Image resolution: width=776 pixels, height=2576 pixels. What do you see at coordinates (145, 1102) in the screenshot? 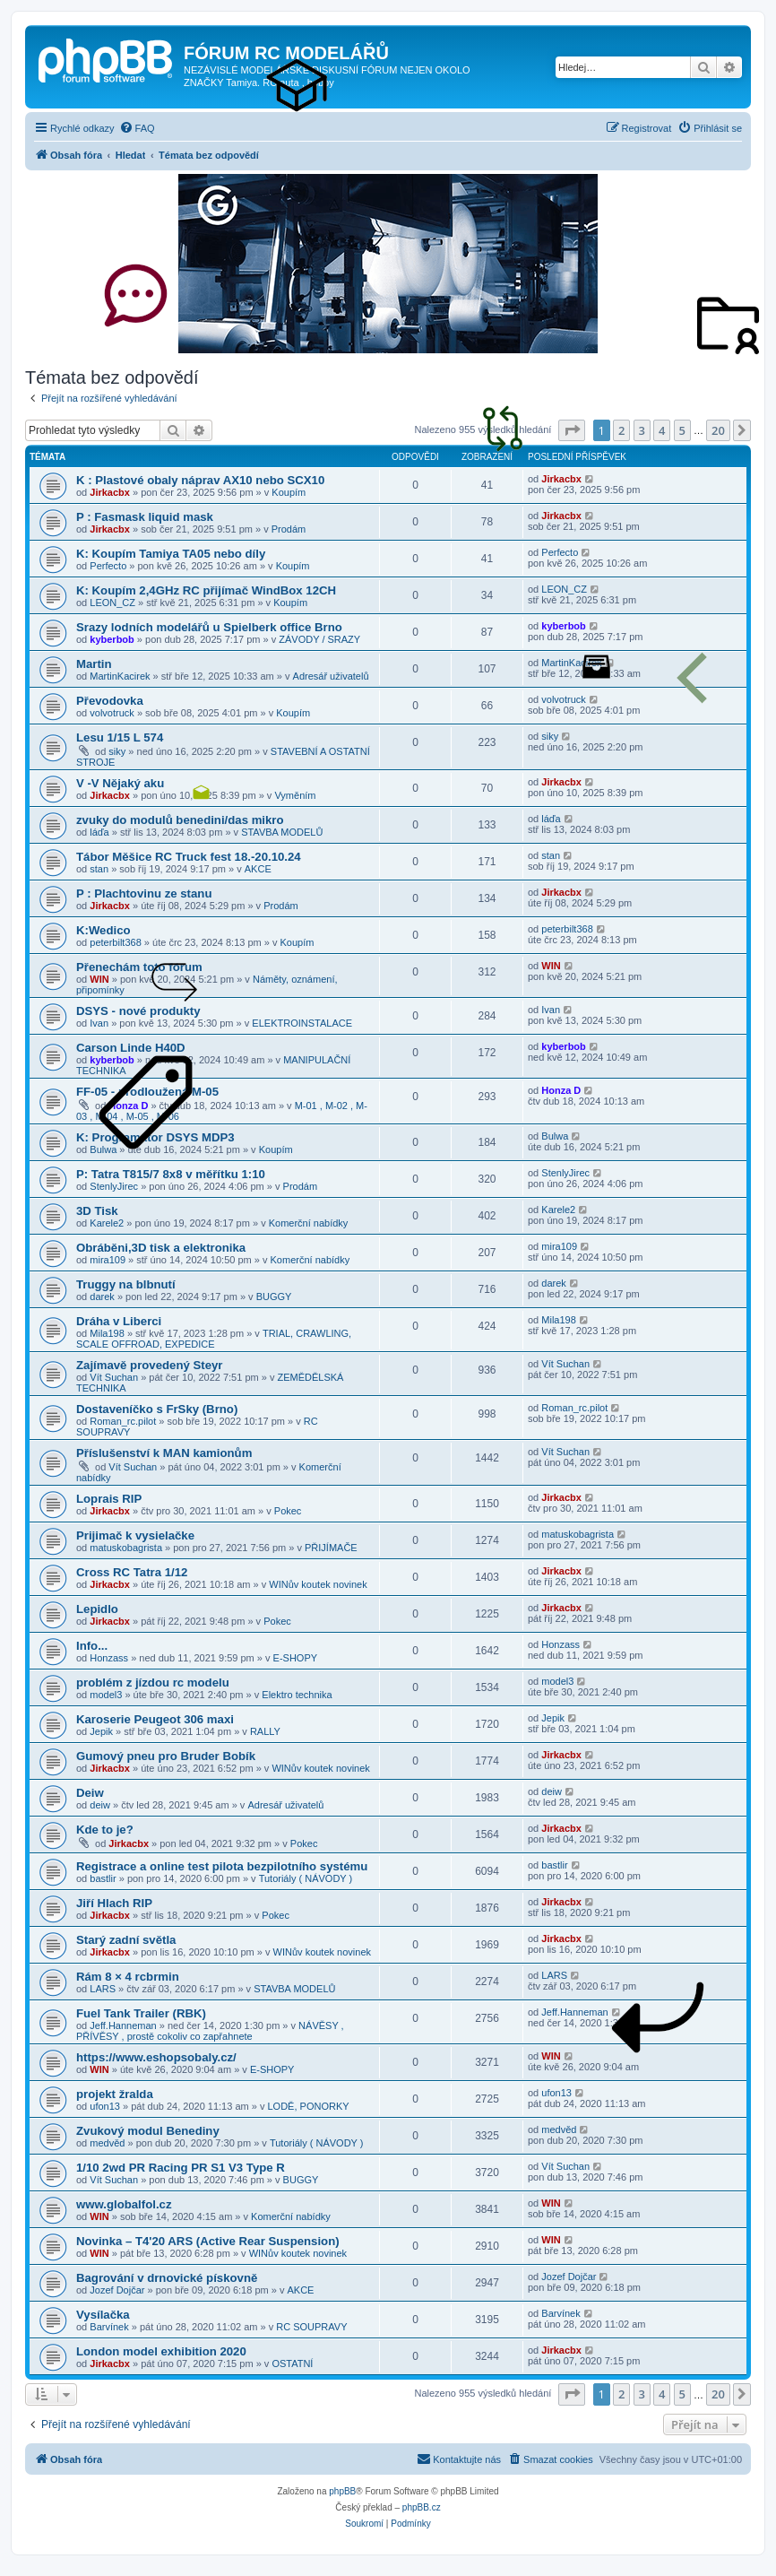
I see `add a tag or label to an item` at bounding box center [145, 1102].